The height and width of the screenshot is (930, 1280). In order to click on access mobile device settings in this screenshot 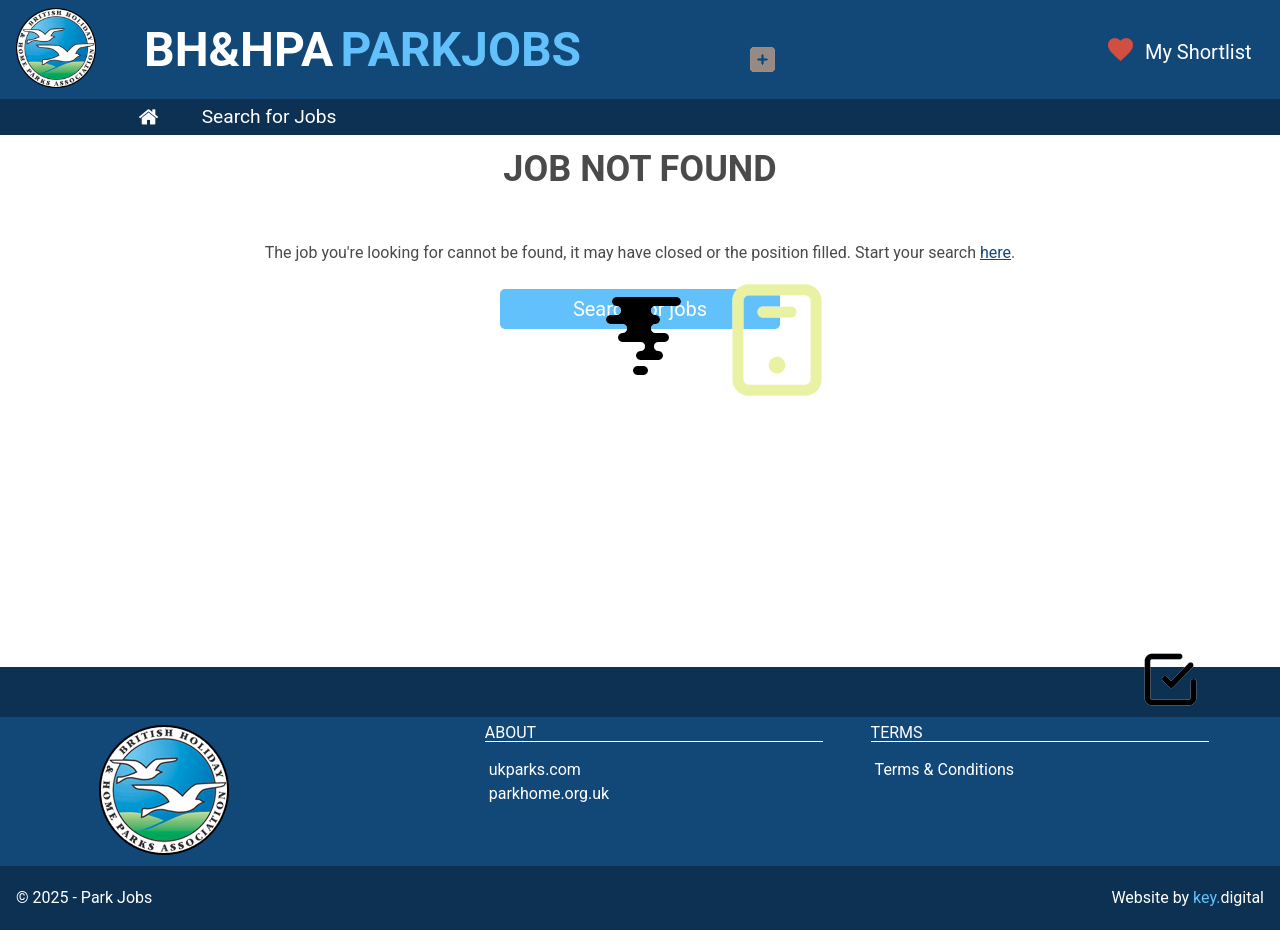, I will do `click(777, 340)`.